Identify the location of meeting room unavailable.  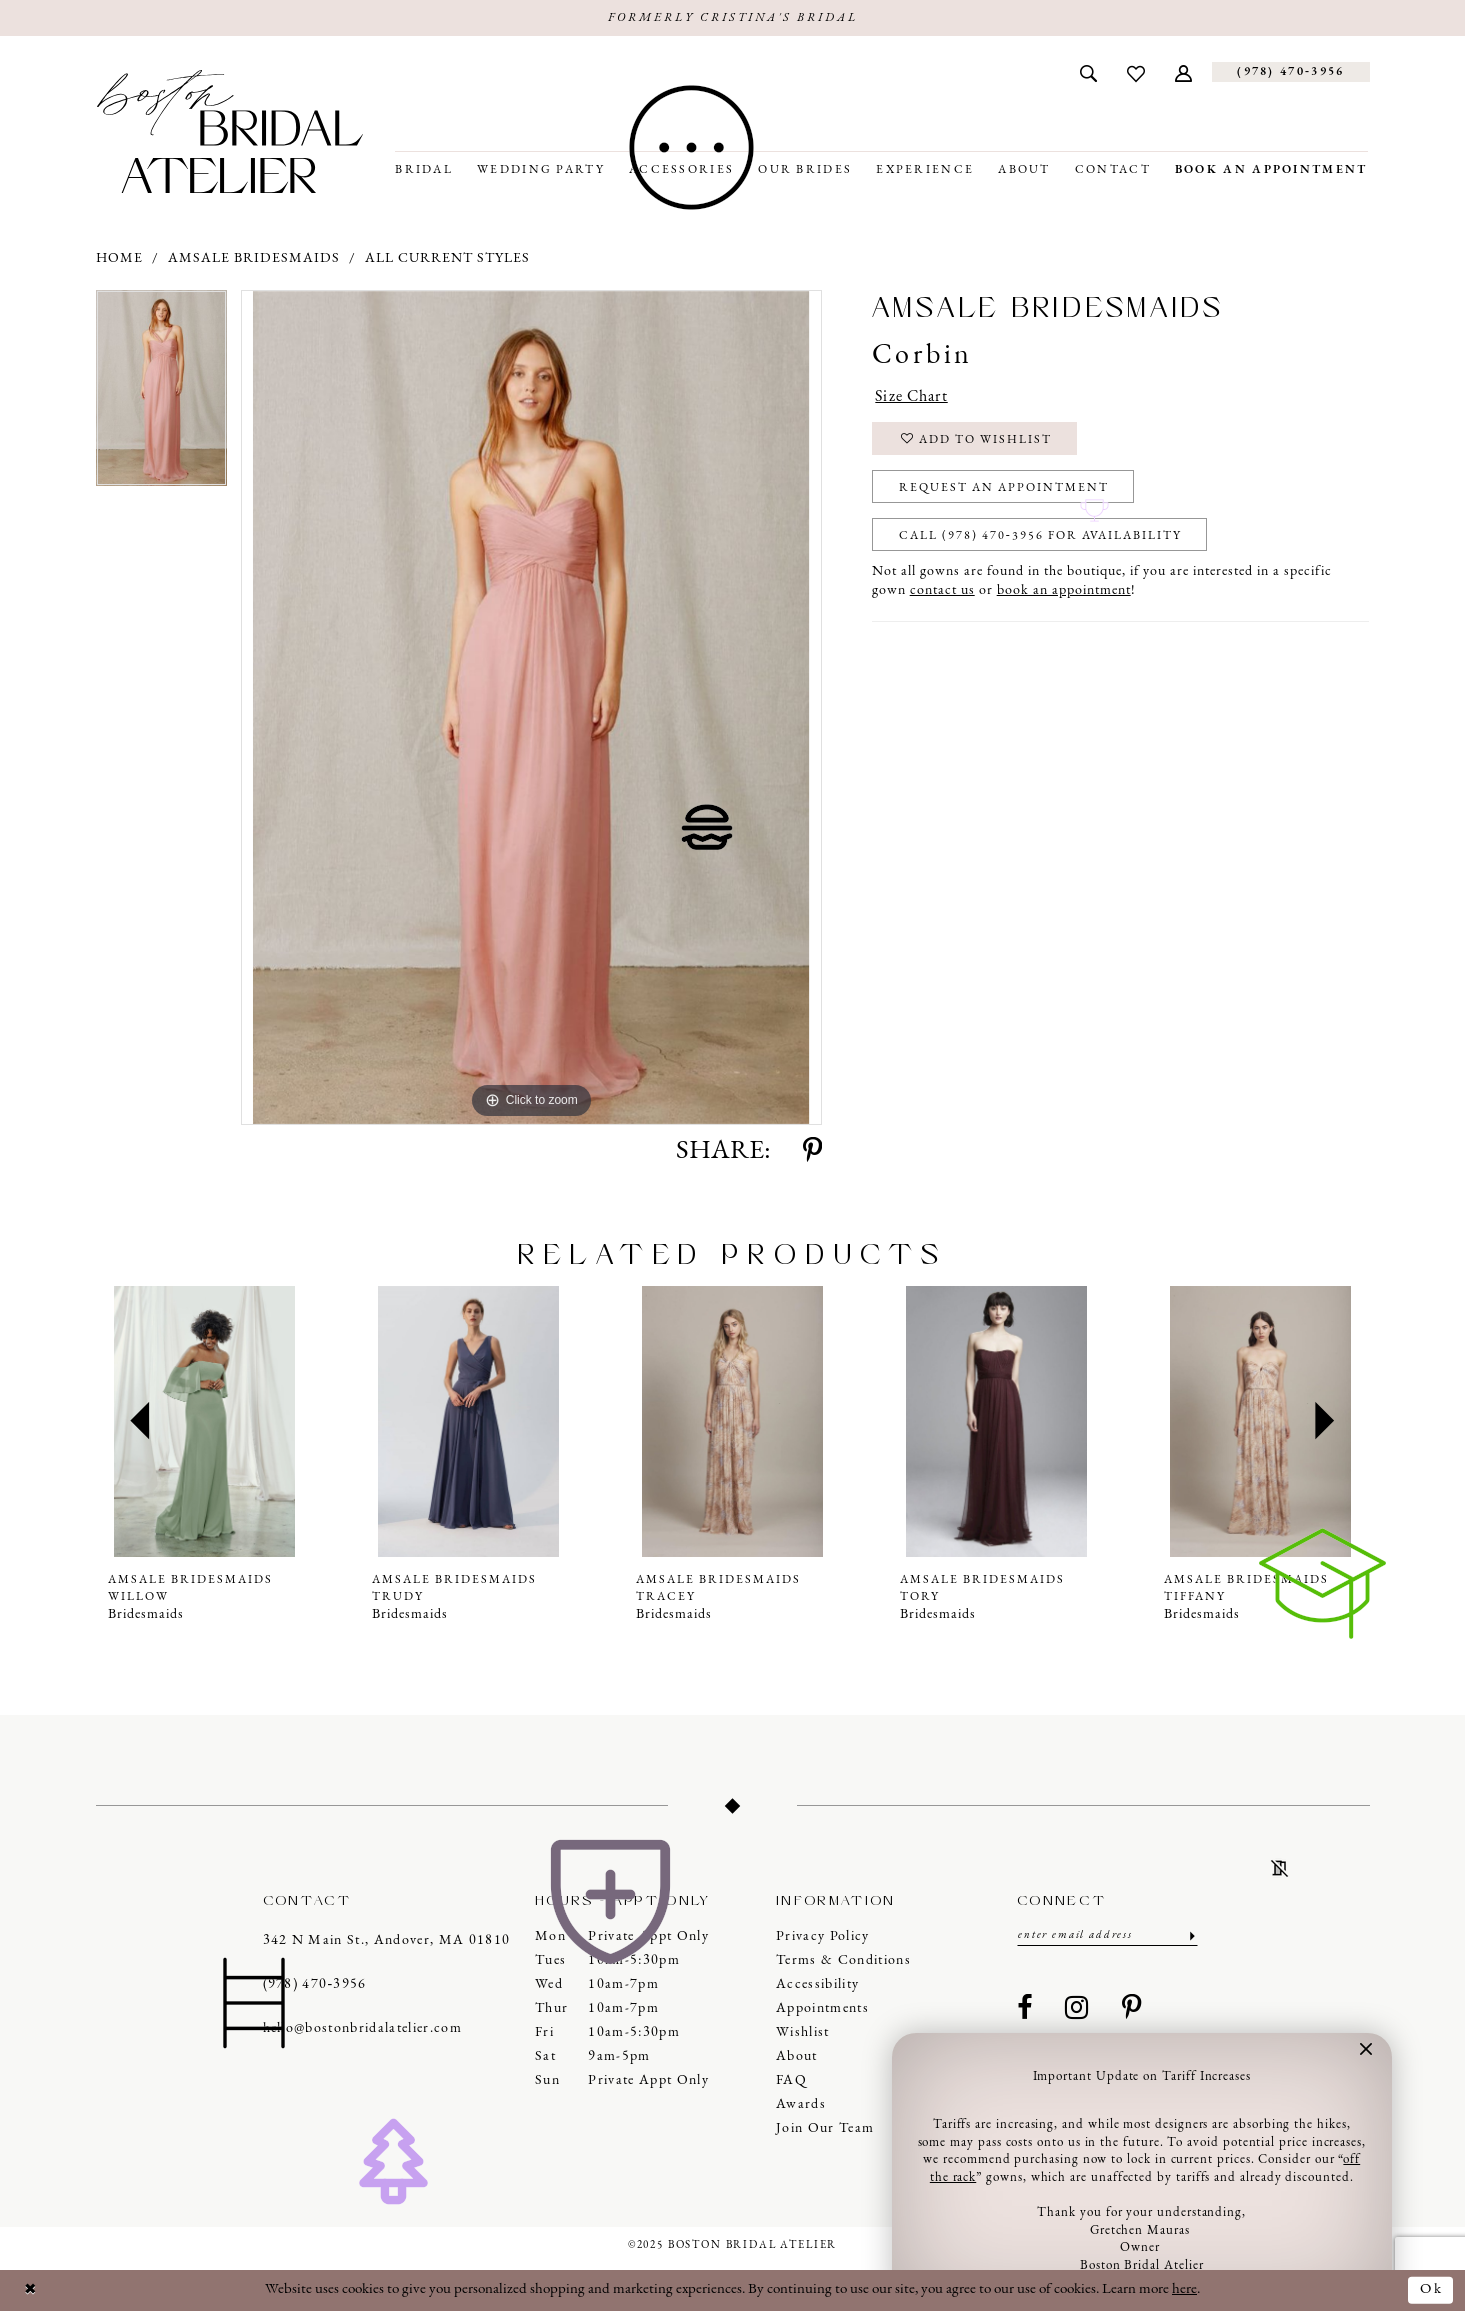
(1280, 1868).